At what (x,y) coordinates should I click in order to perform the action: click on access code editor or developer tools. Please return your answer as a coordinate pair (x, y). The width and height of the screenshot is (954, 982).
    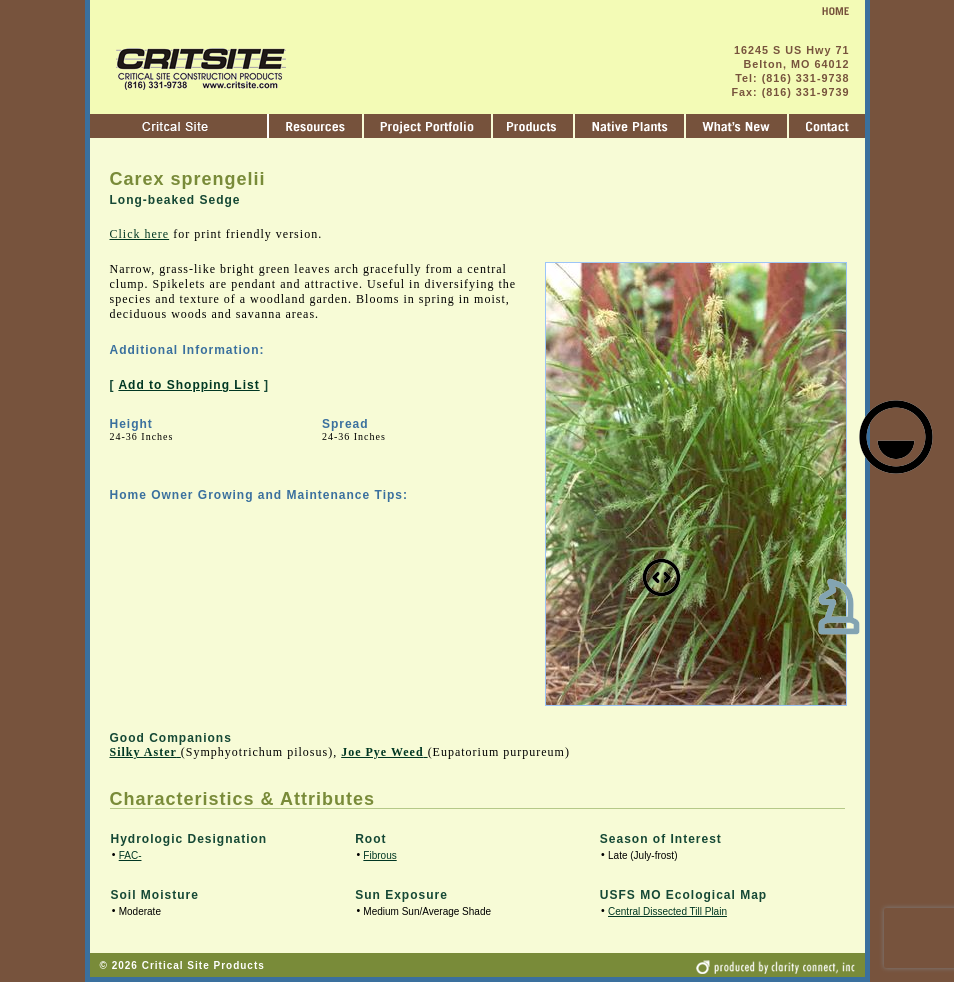
    Looking at the image, I should click on (661, 577).